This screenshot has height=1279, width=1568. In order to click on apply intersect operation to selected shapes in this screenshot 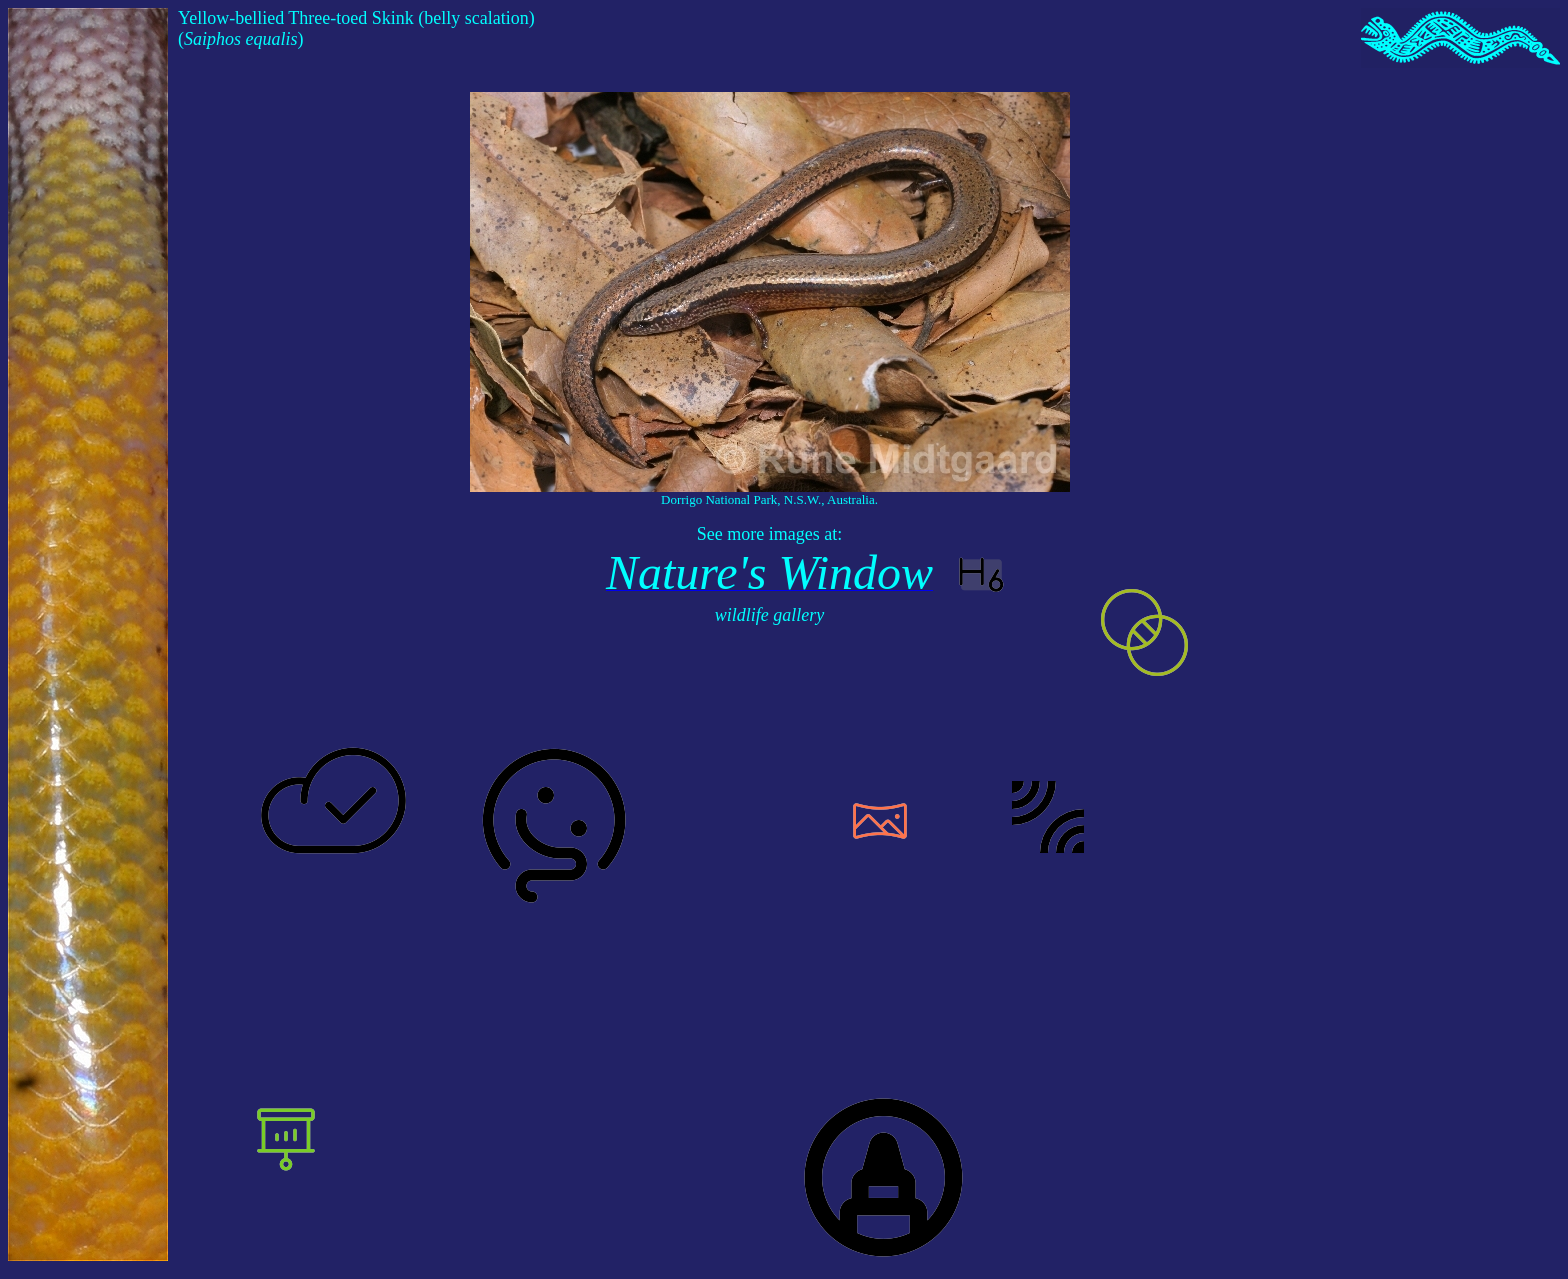, I will do `click(1144, 632)`.